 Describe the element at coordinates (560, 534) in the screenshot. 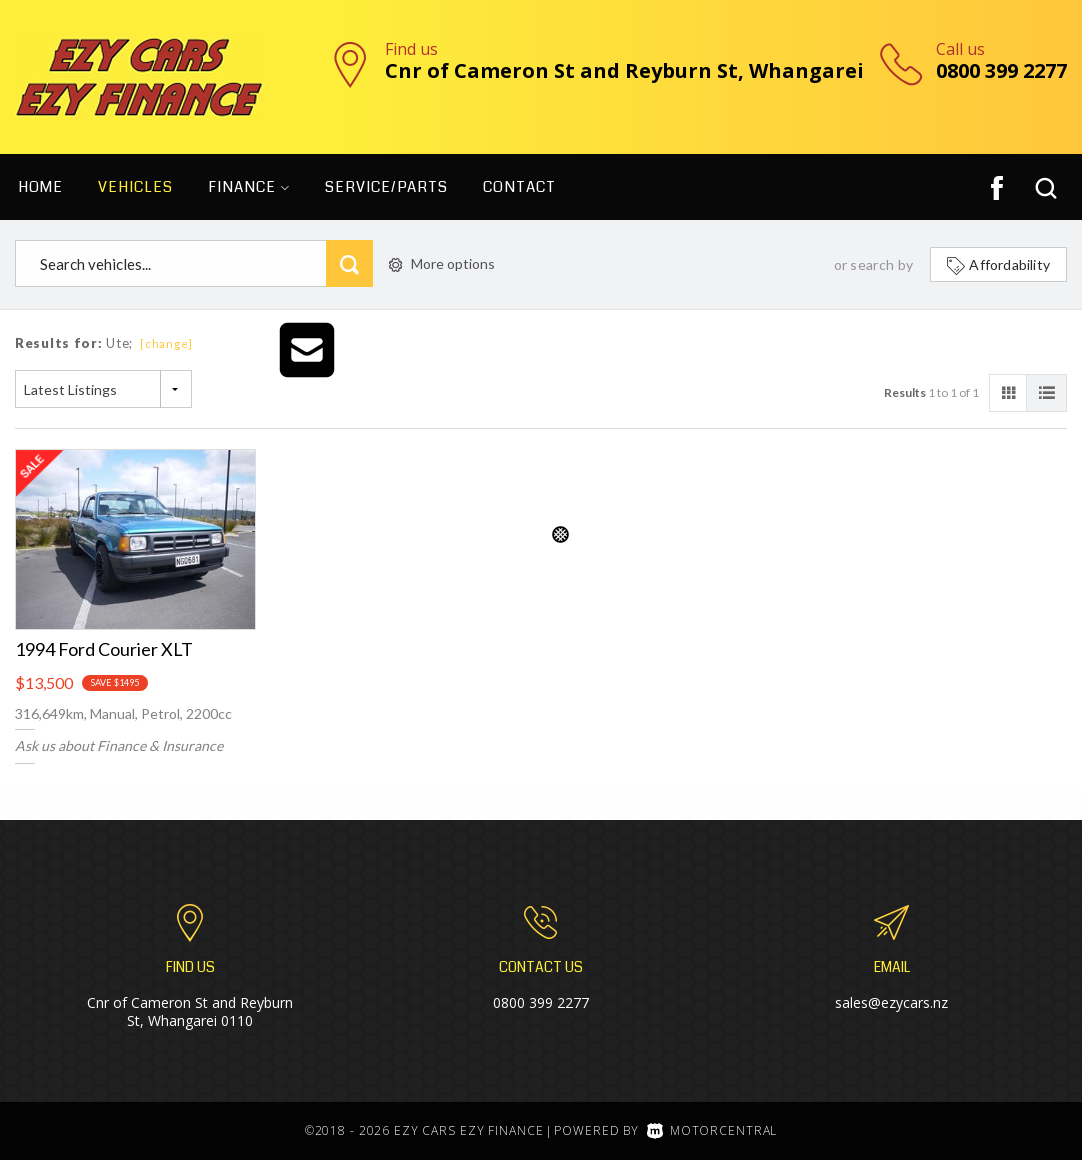

I see `indicates a dutch treat or snack item` at that location.